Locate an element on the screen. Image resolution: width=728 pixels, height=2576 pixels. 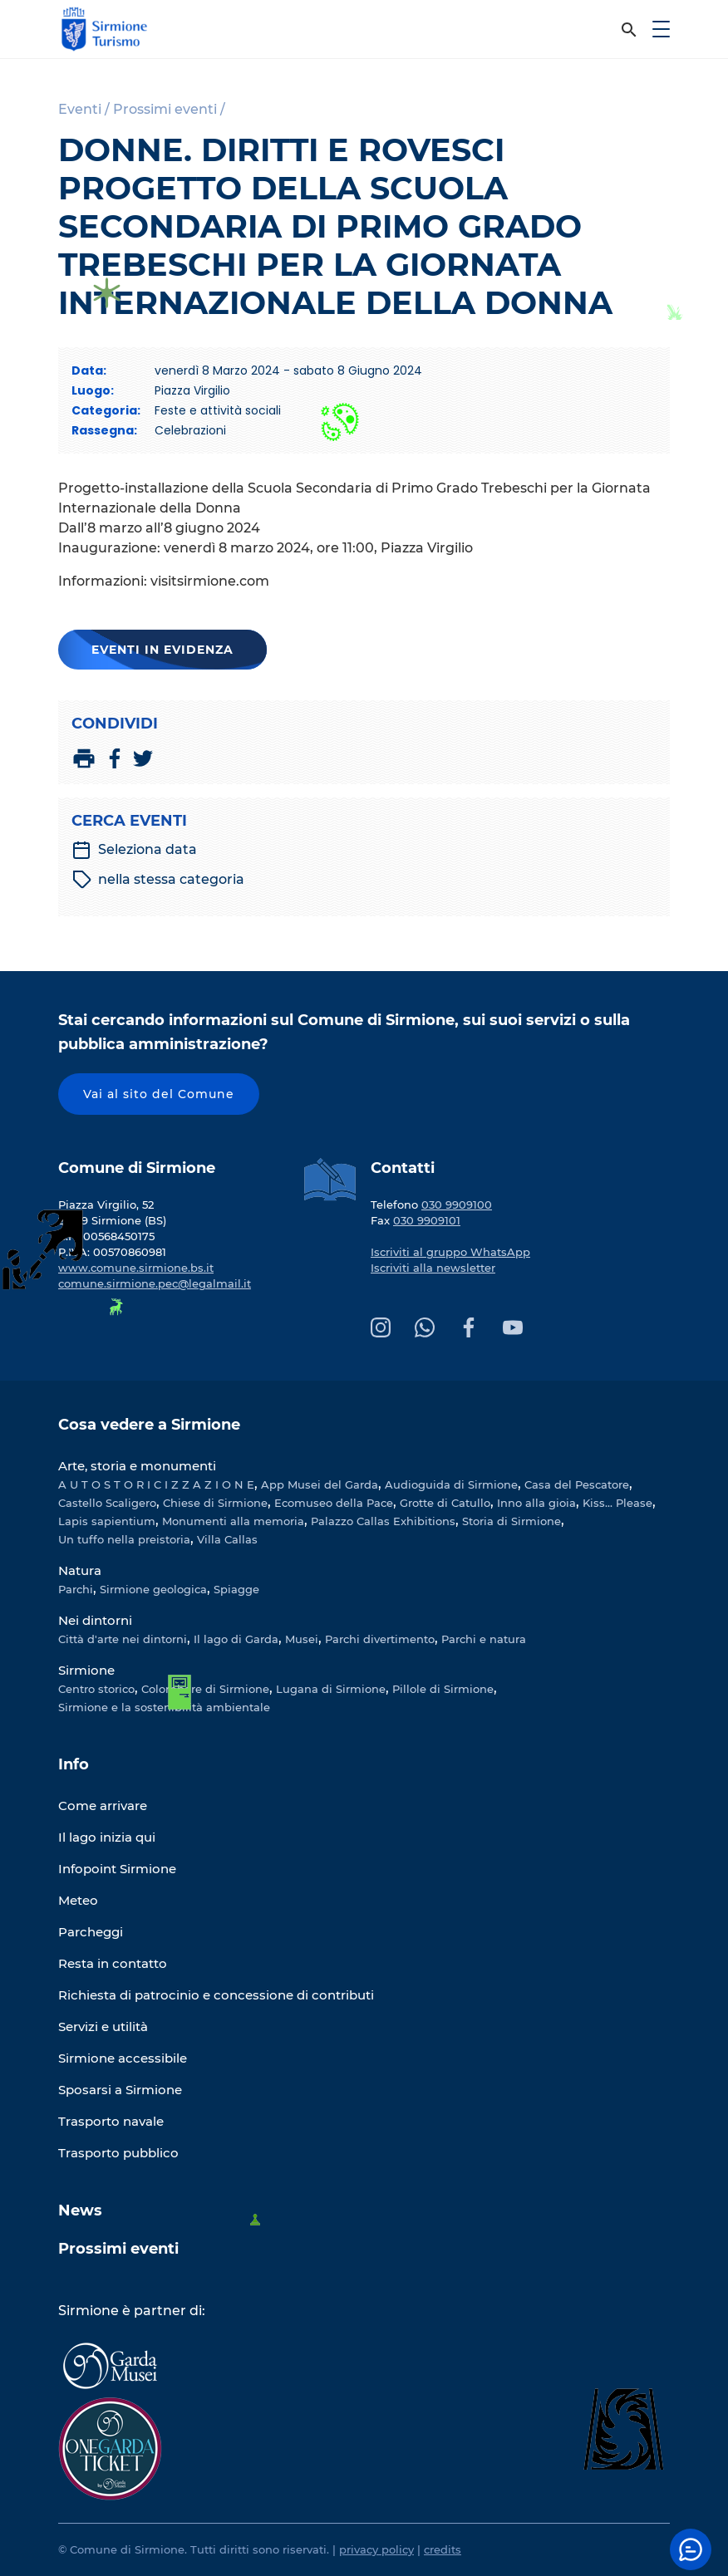
monitor door or entry point activity is located at coordinates (180, 1692).